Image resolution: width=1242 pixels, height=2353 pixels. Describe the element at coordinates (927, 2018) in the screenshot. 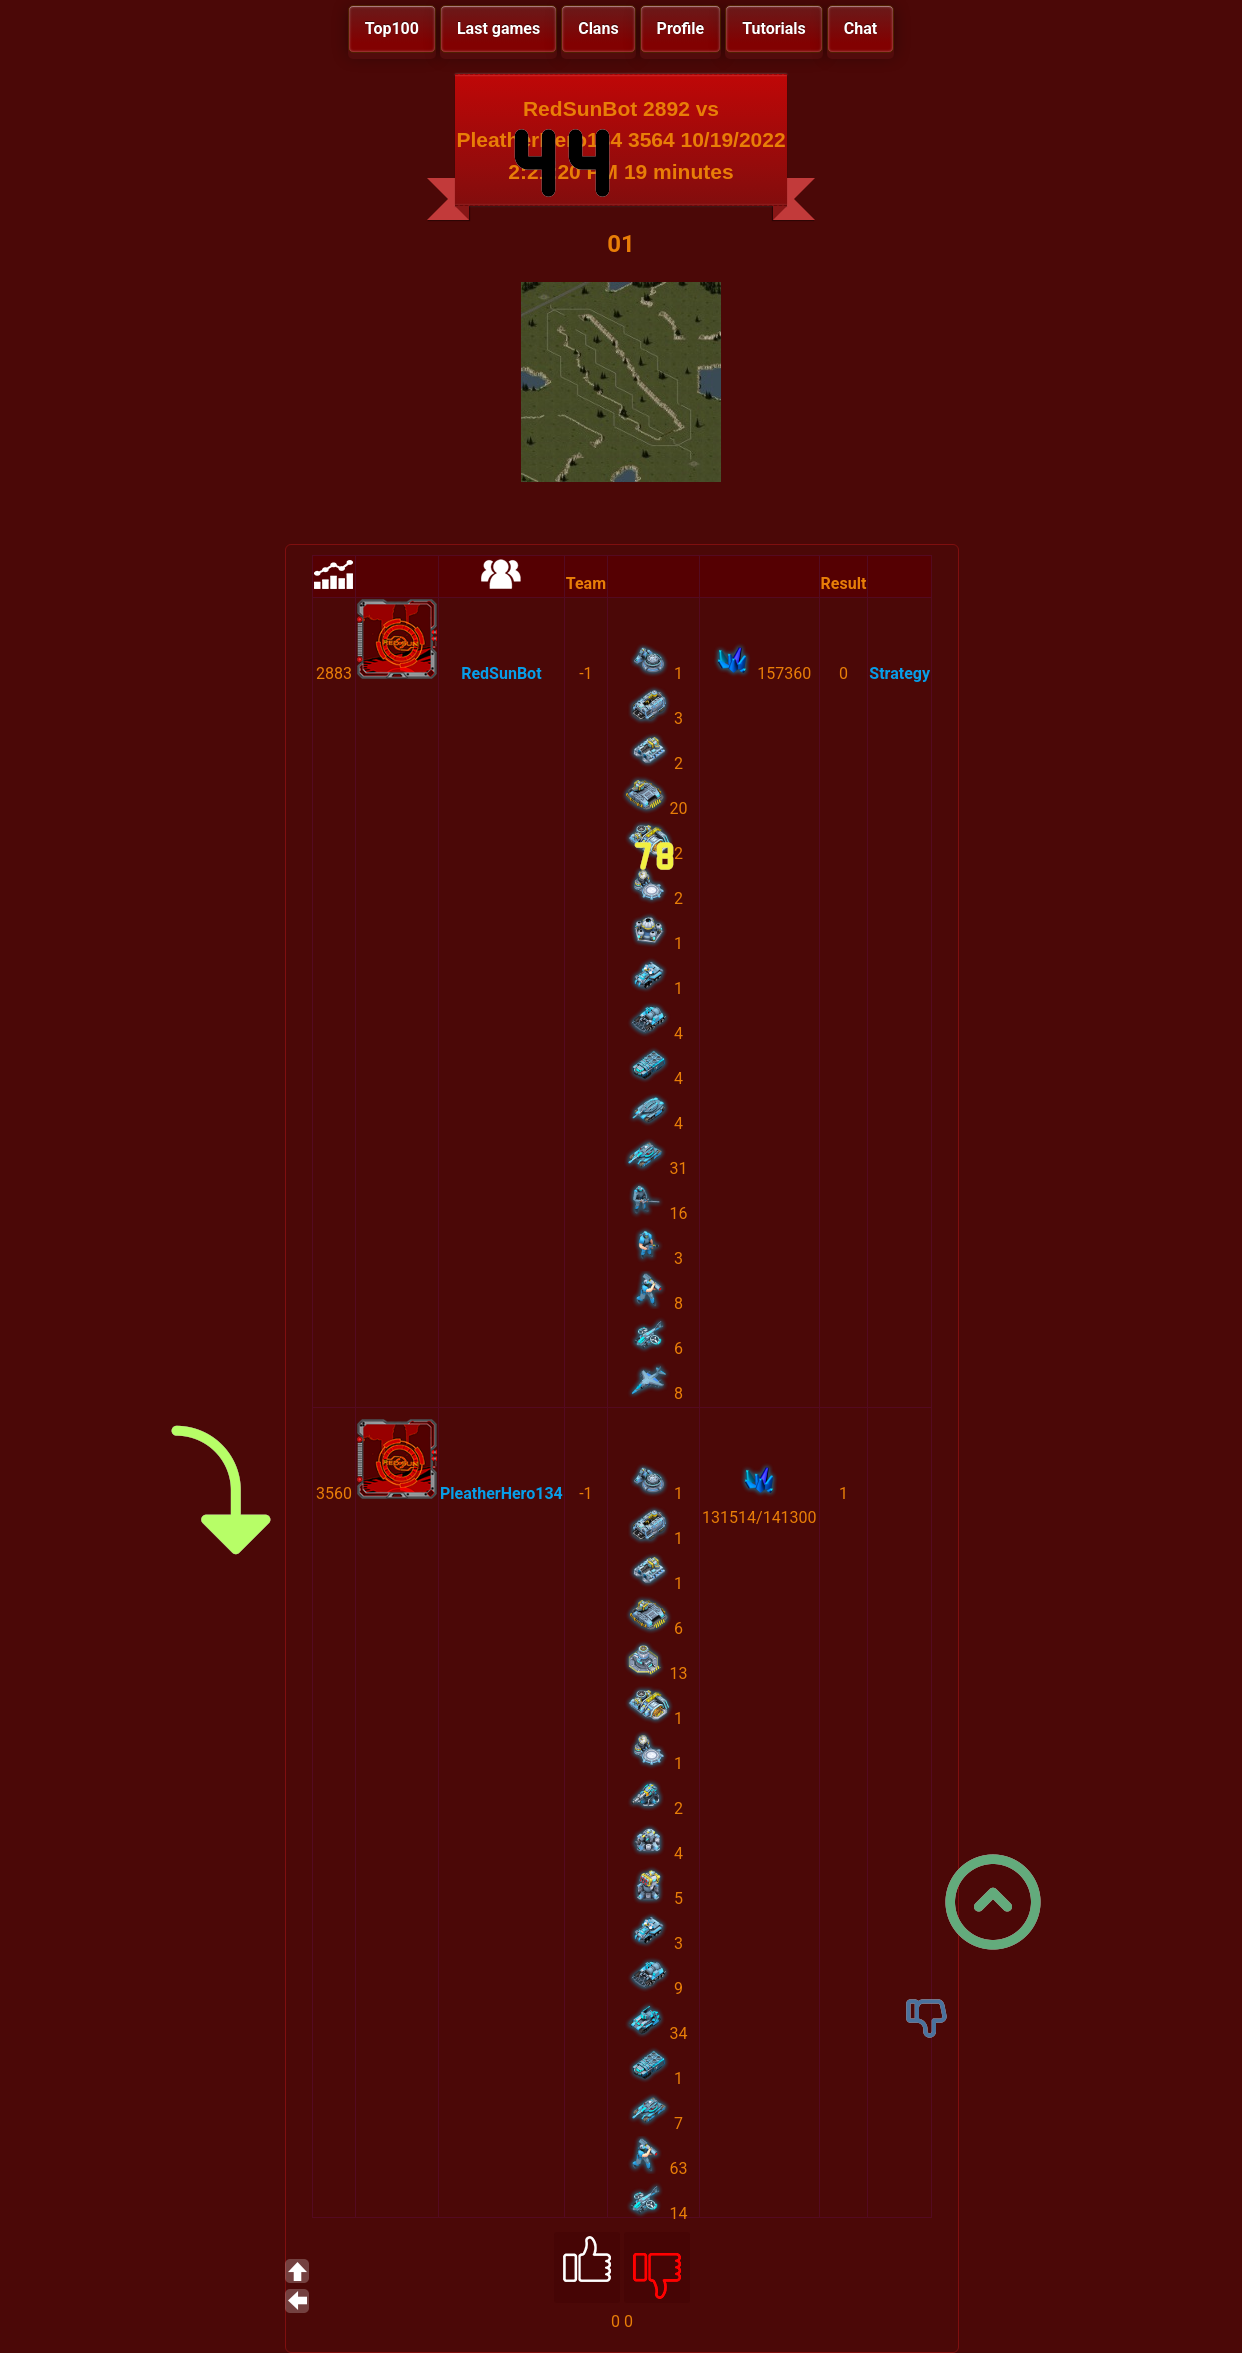

I see `dislike or downvote content` at that location.